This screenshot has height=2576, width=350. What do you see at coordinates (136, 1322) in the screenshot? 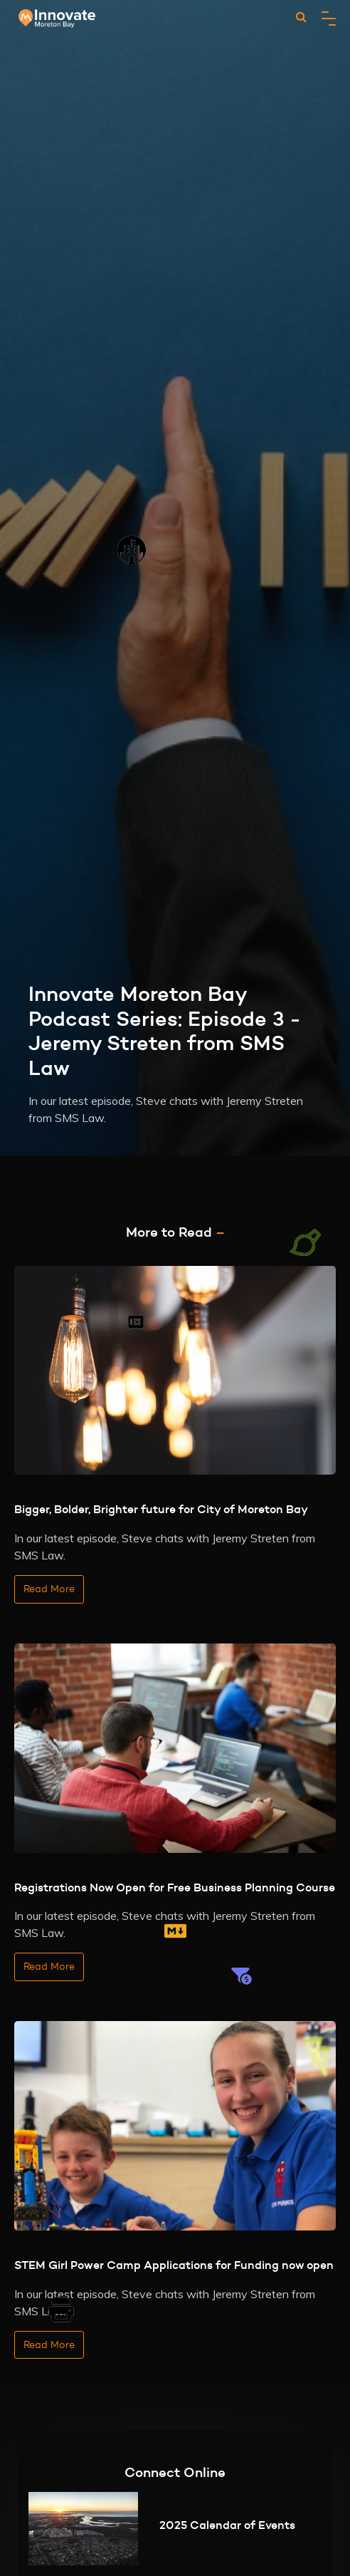
I see `access secure storage or vault` at bounding box center [136, 1322].